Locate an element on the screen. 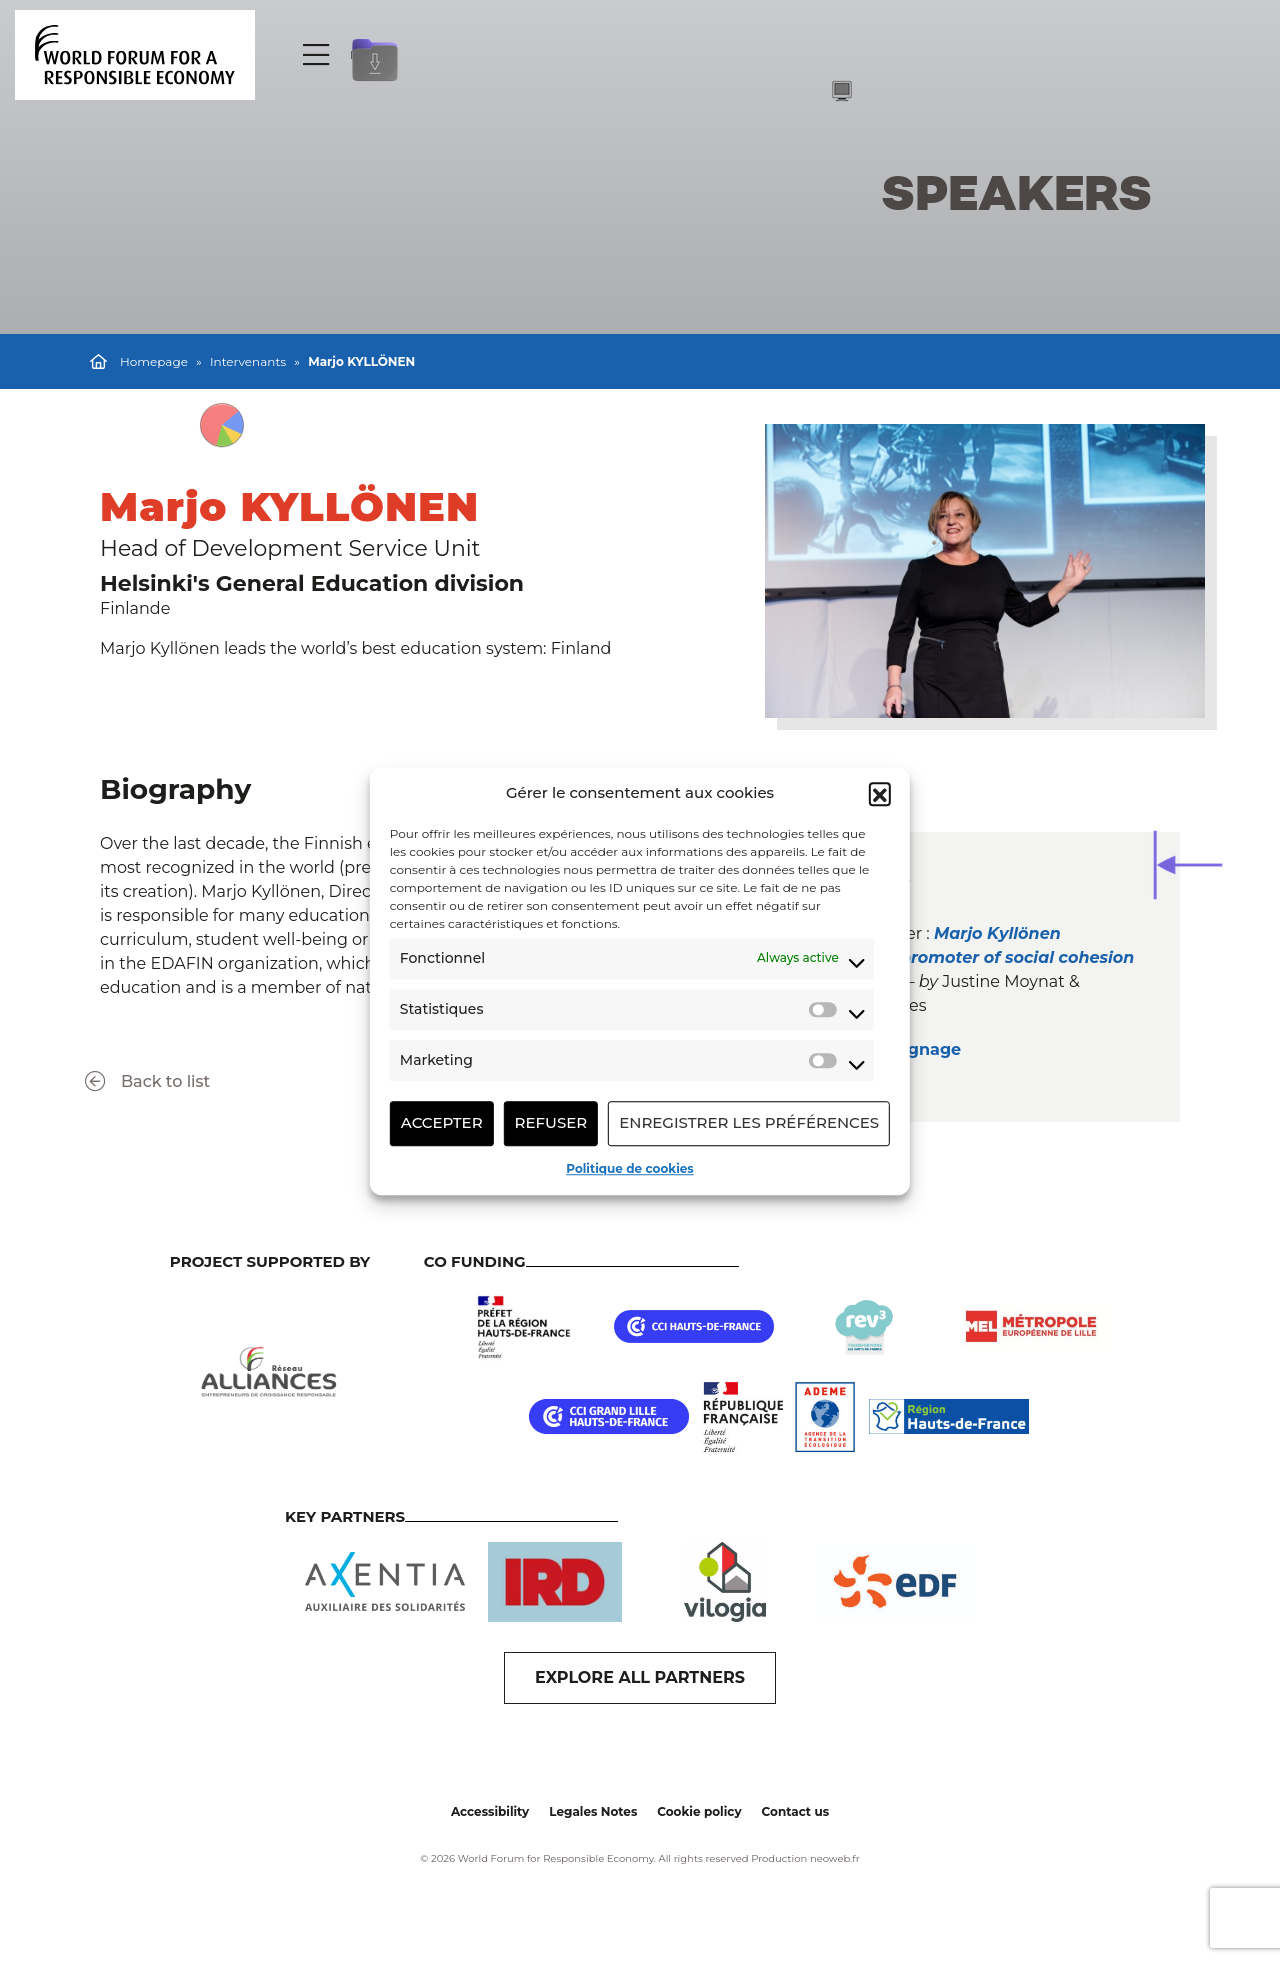 This screenshot has width=1280, height=1962. open your downloads folder is located at coordinates (375, 60).